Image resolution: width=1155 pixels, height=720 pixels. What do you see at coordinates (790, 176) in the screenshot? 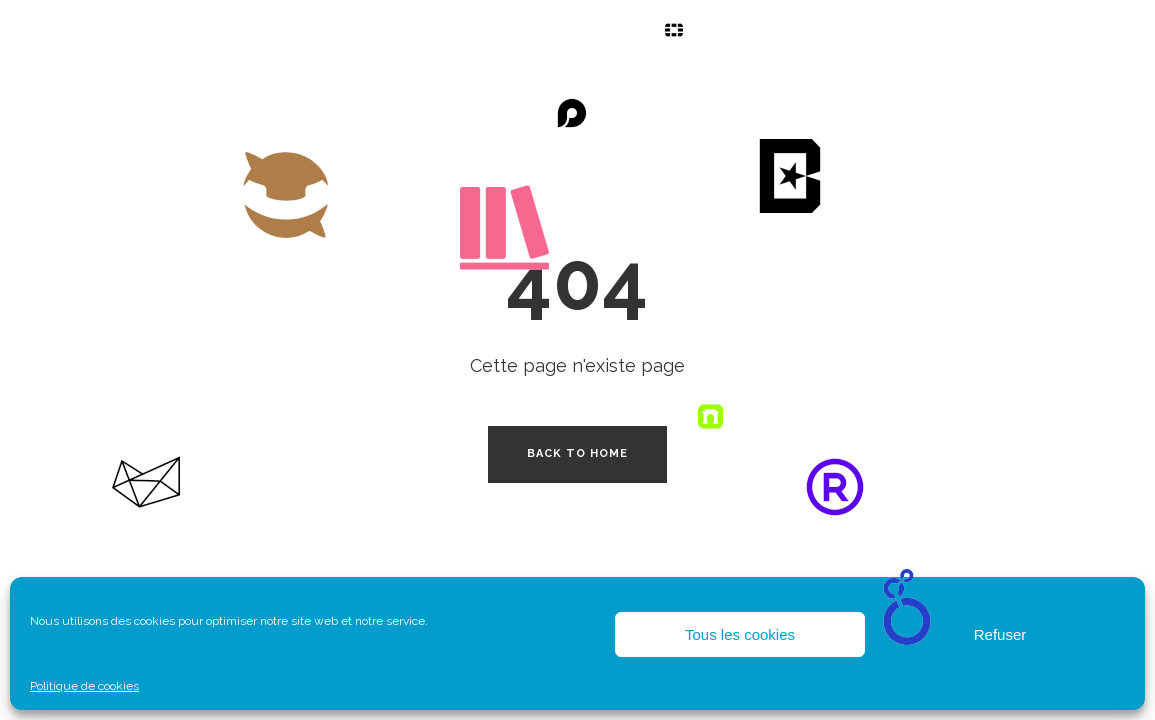
I see `open beatstars music marketplace` at bounding box center [790, 176].